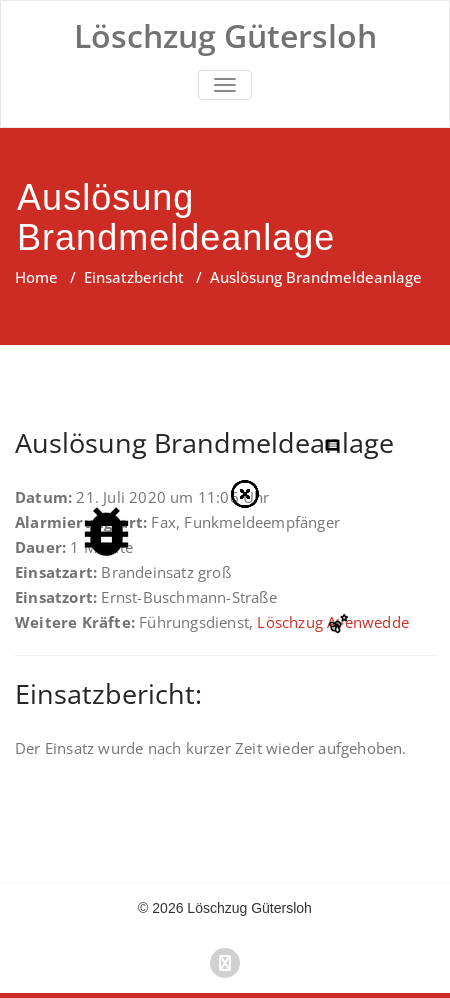 This screenshot has width=450, height=998. I want to click on dismiss or close a dialog, so click(245, 494).